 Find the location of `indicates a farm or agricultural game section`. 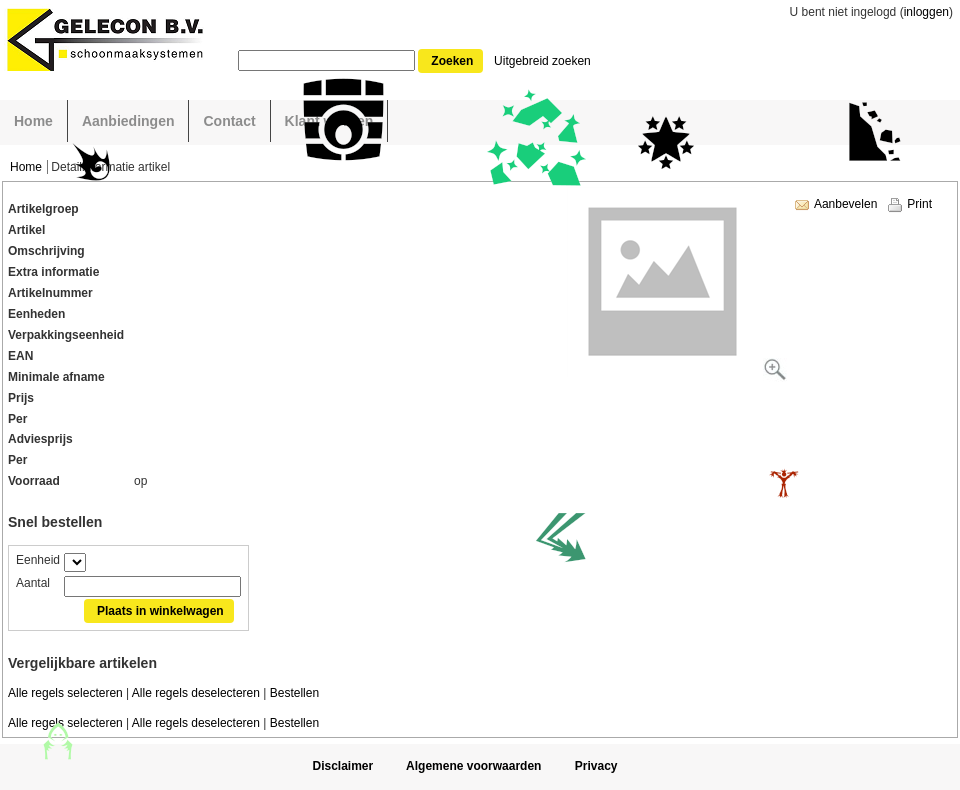

indicates a farm or agricultural game section is located at coordinates (784, 483).